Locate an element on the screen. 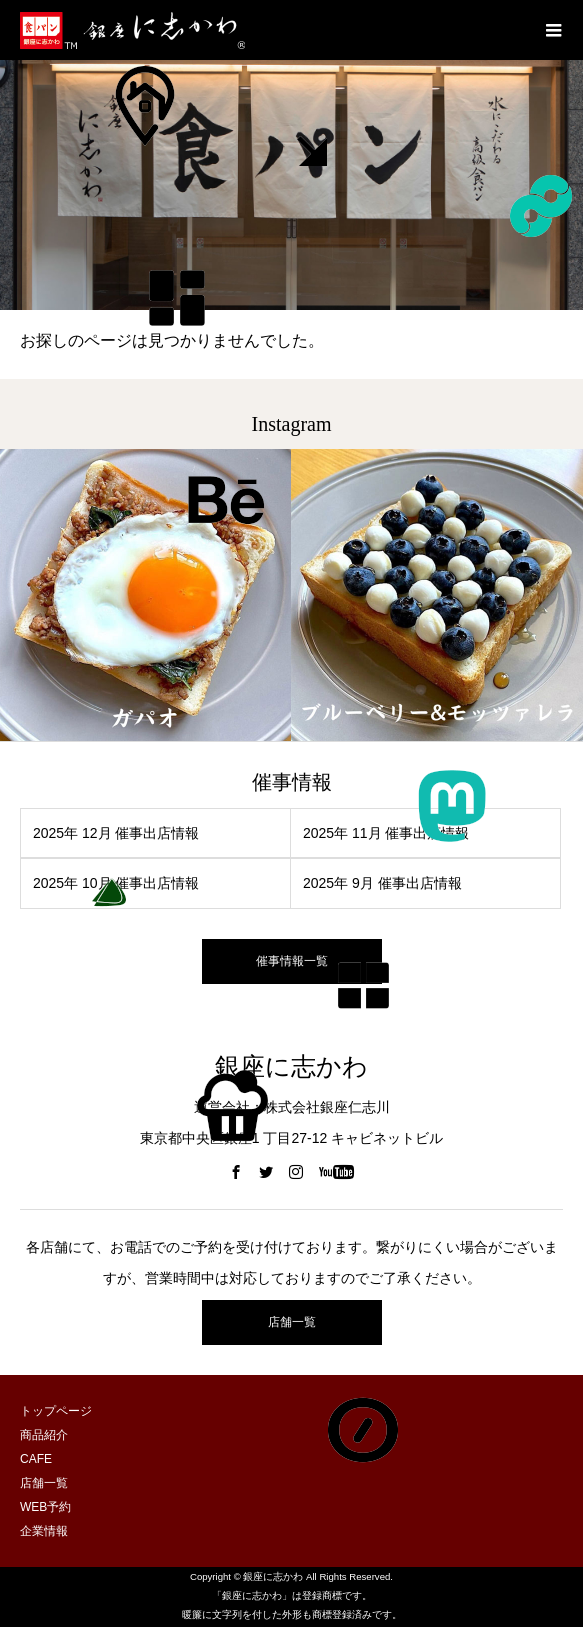  EndeavourOS Linux distribution logo is located at coordinates (109, 892).